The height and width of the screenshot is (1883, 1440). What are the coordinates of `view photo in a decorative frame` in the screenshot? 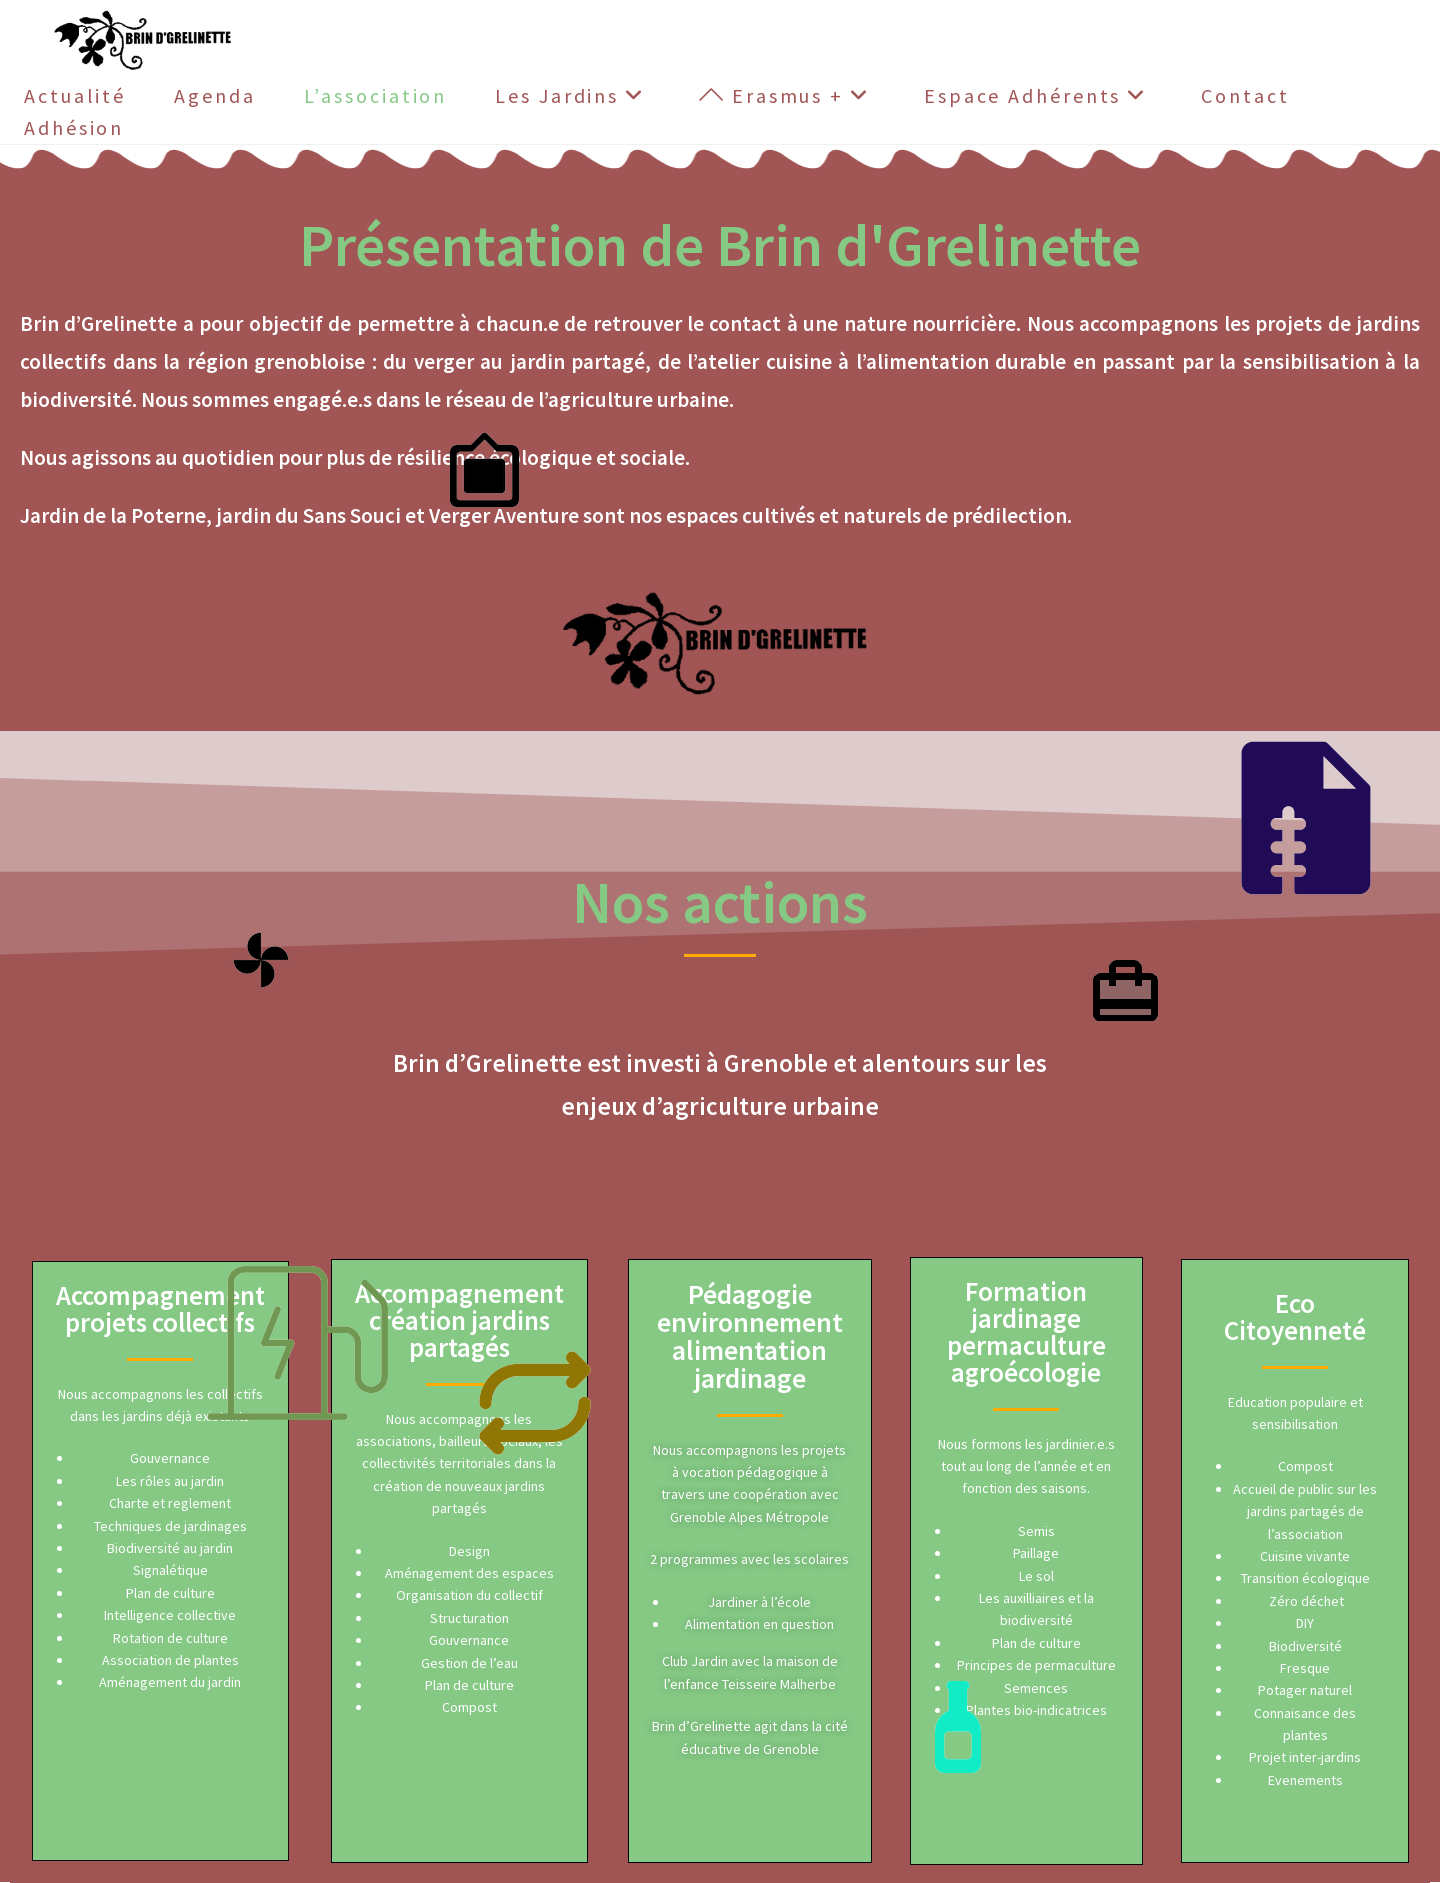 It's located at (484, 472).